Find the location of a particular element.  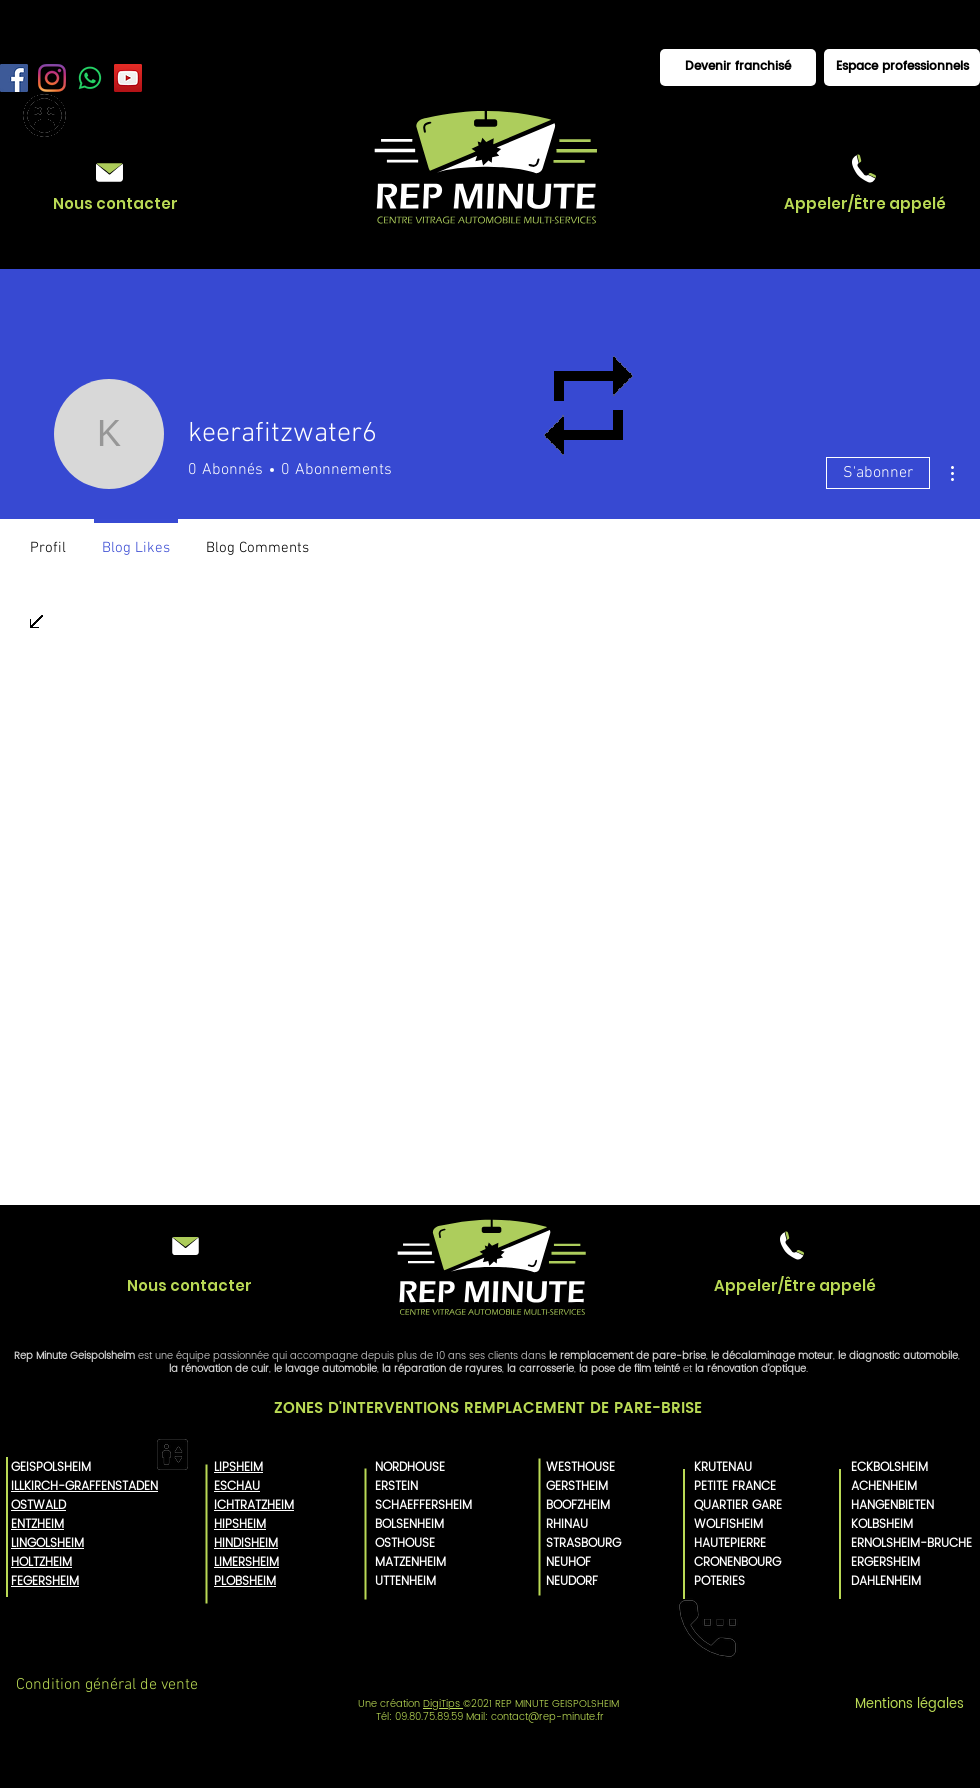

enable repeat mode for media playback is located at coordinates (588, 405).